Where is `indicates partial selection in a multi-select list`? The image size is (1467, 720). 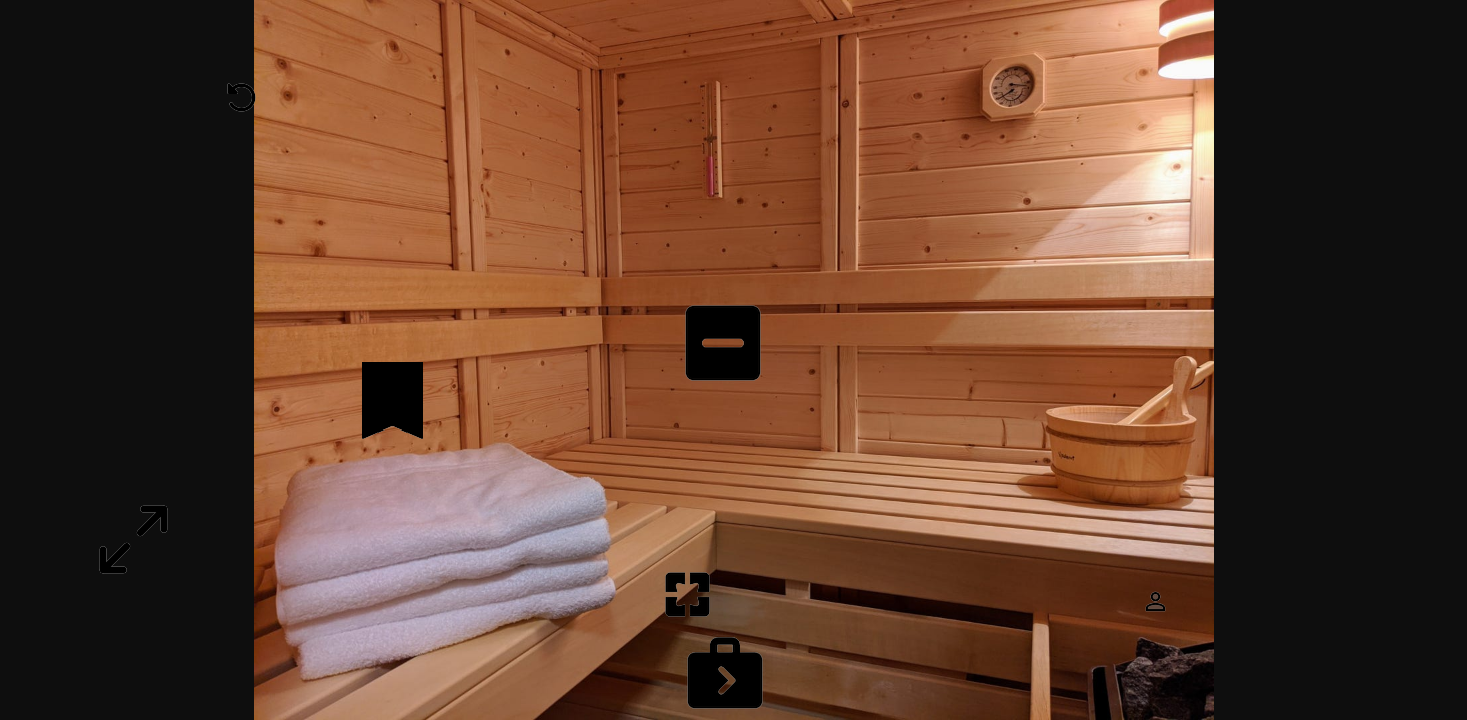 indicates partial selection in a multi-select list is located at coordinates (723, 343).